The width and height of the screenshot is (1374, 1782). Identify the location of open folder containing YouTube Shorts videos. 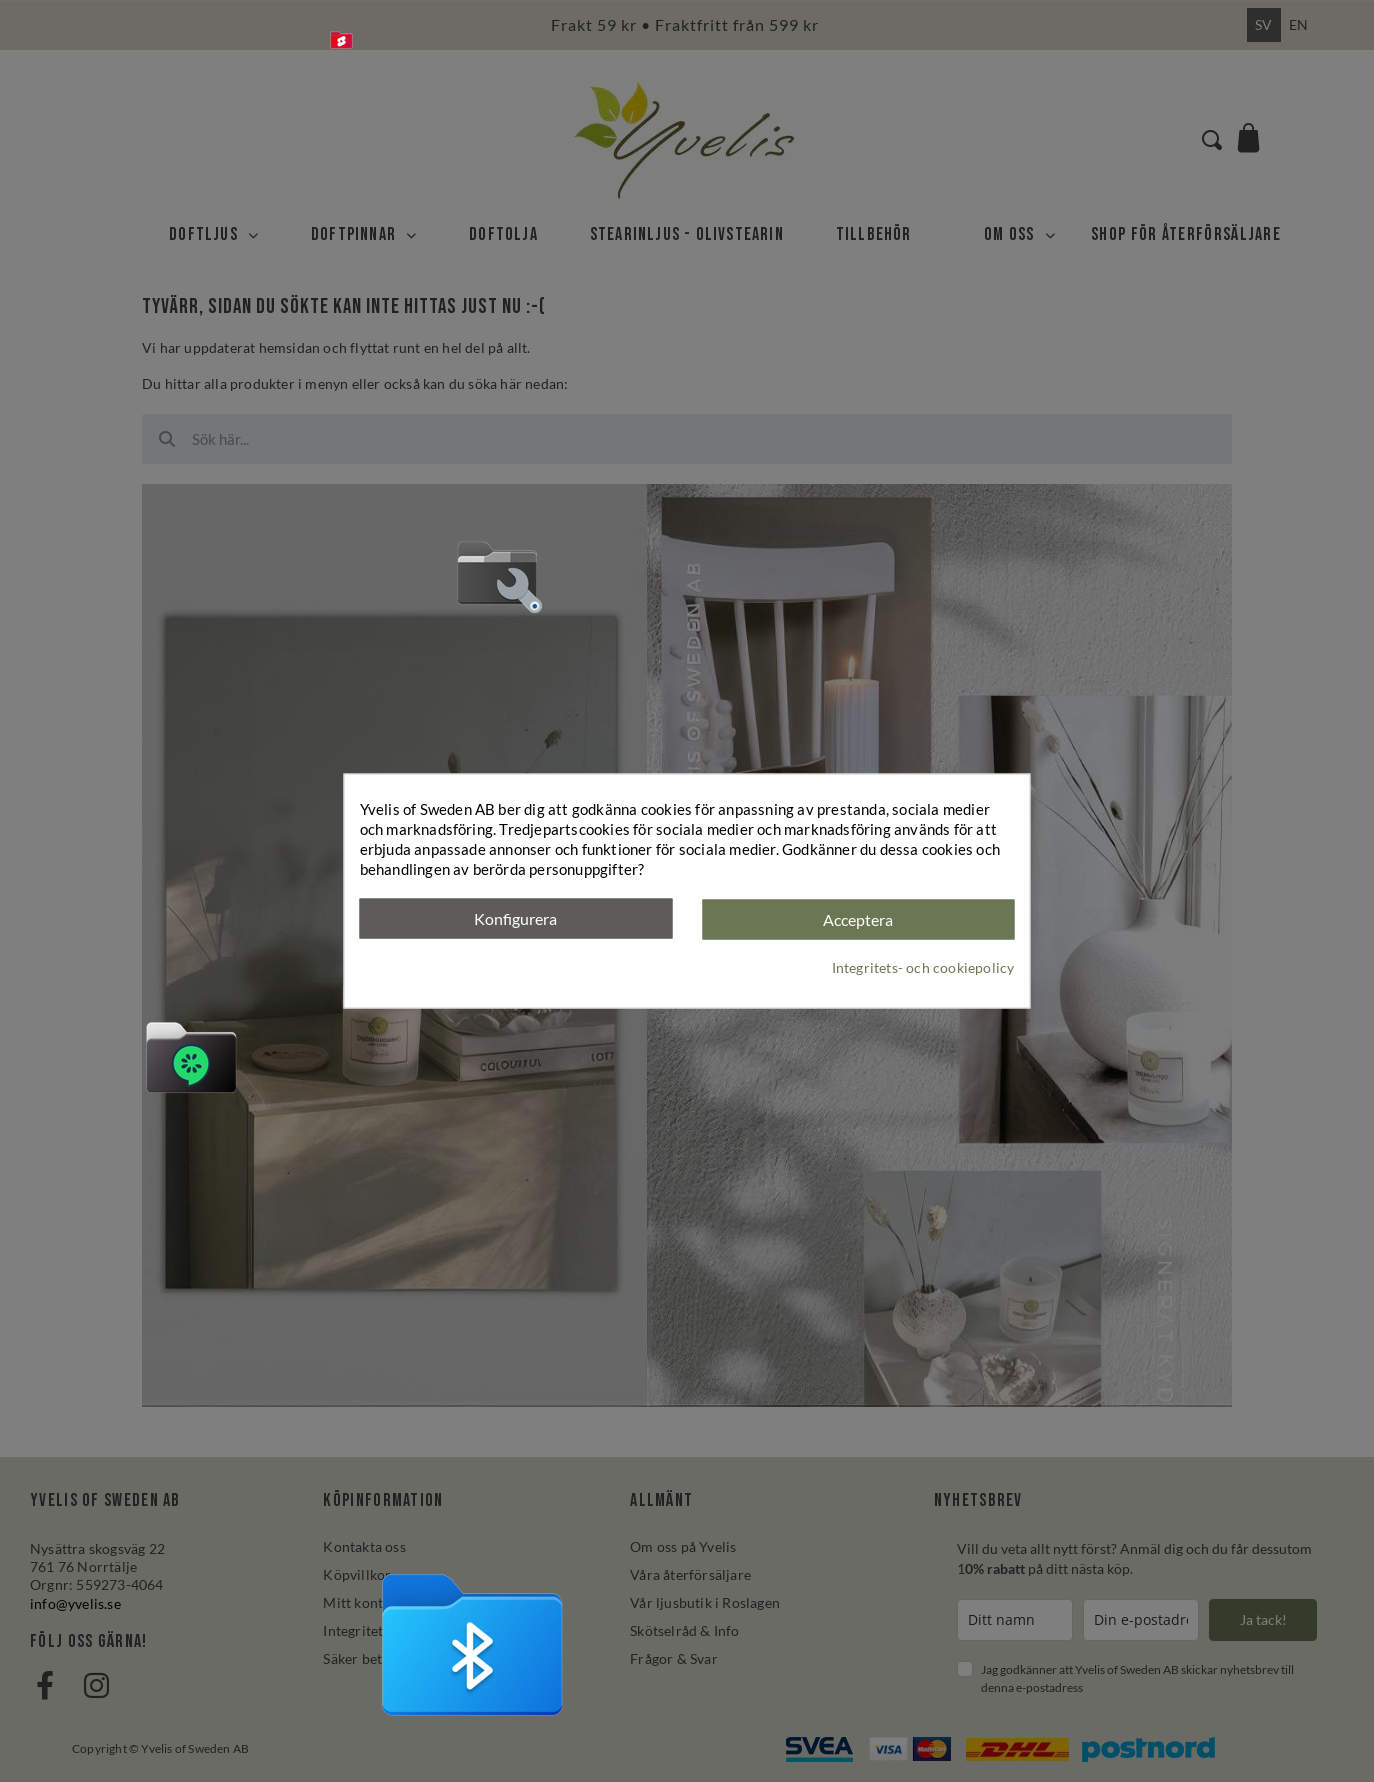
(341, 40).